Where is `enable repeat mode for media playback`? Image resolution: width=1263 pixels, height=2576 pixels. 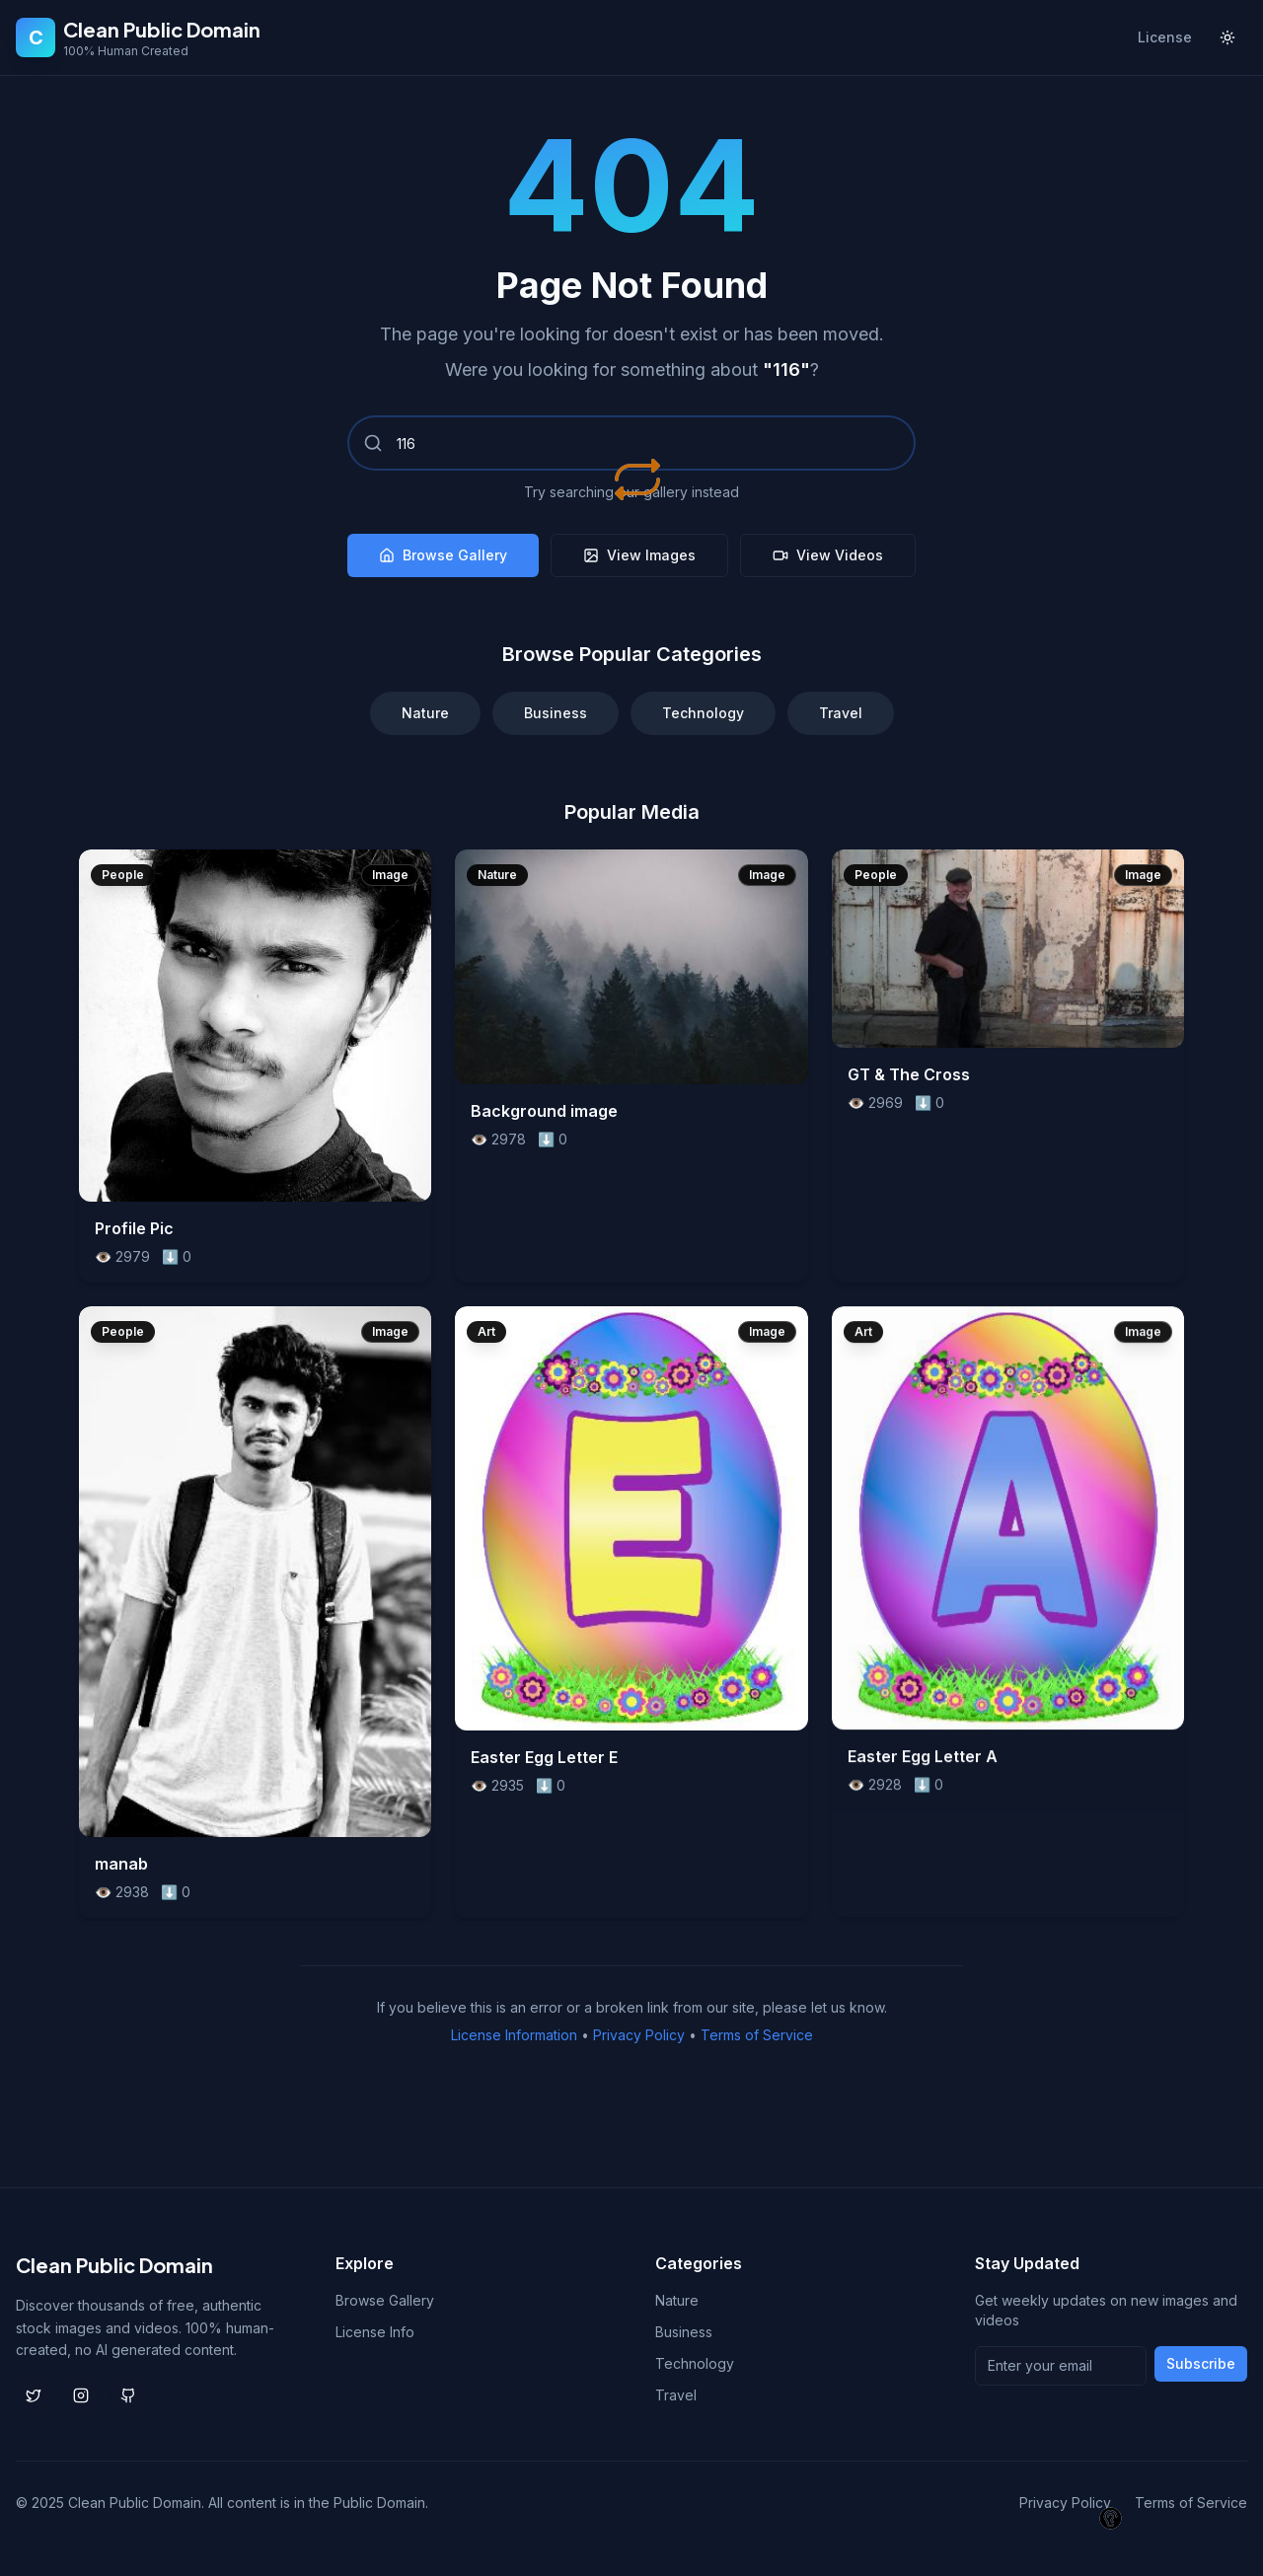 enable repeat mode for media playback is located at coordinates (637, 479).